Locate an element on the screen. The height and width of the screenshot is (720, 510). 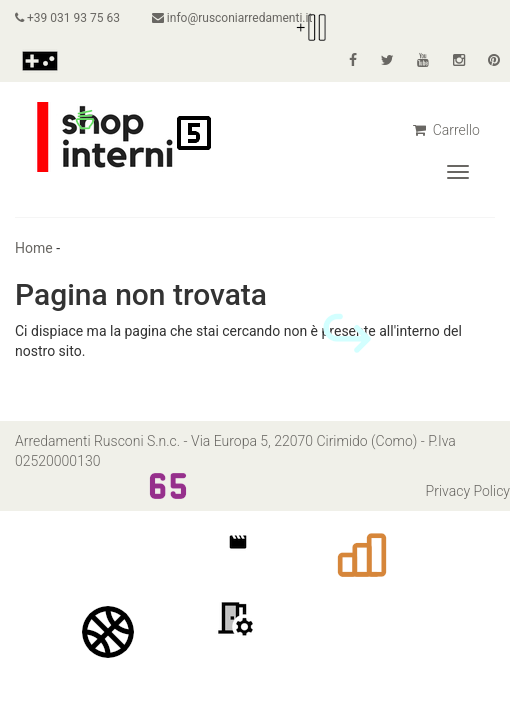
access basketball or sports-related content is located at coordinates (108, 632).